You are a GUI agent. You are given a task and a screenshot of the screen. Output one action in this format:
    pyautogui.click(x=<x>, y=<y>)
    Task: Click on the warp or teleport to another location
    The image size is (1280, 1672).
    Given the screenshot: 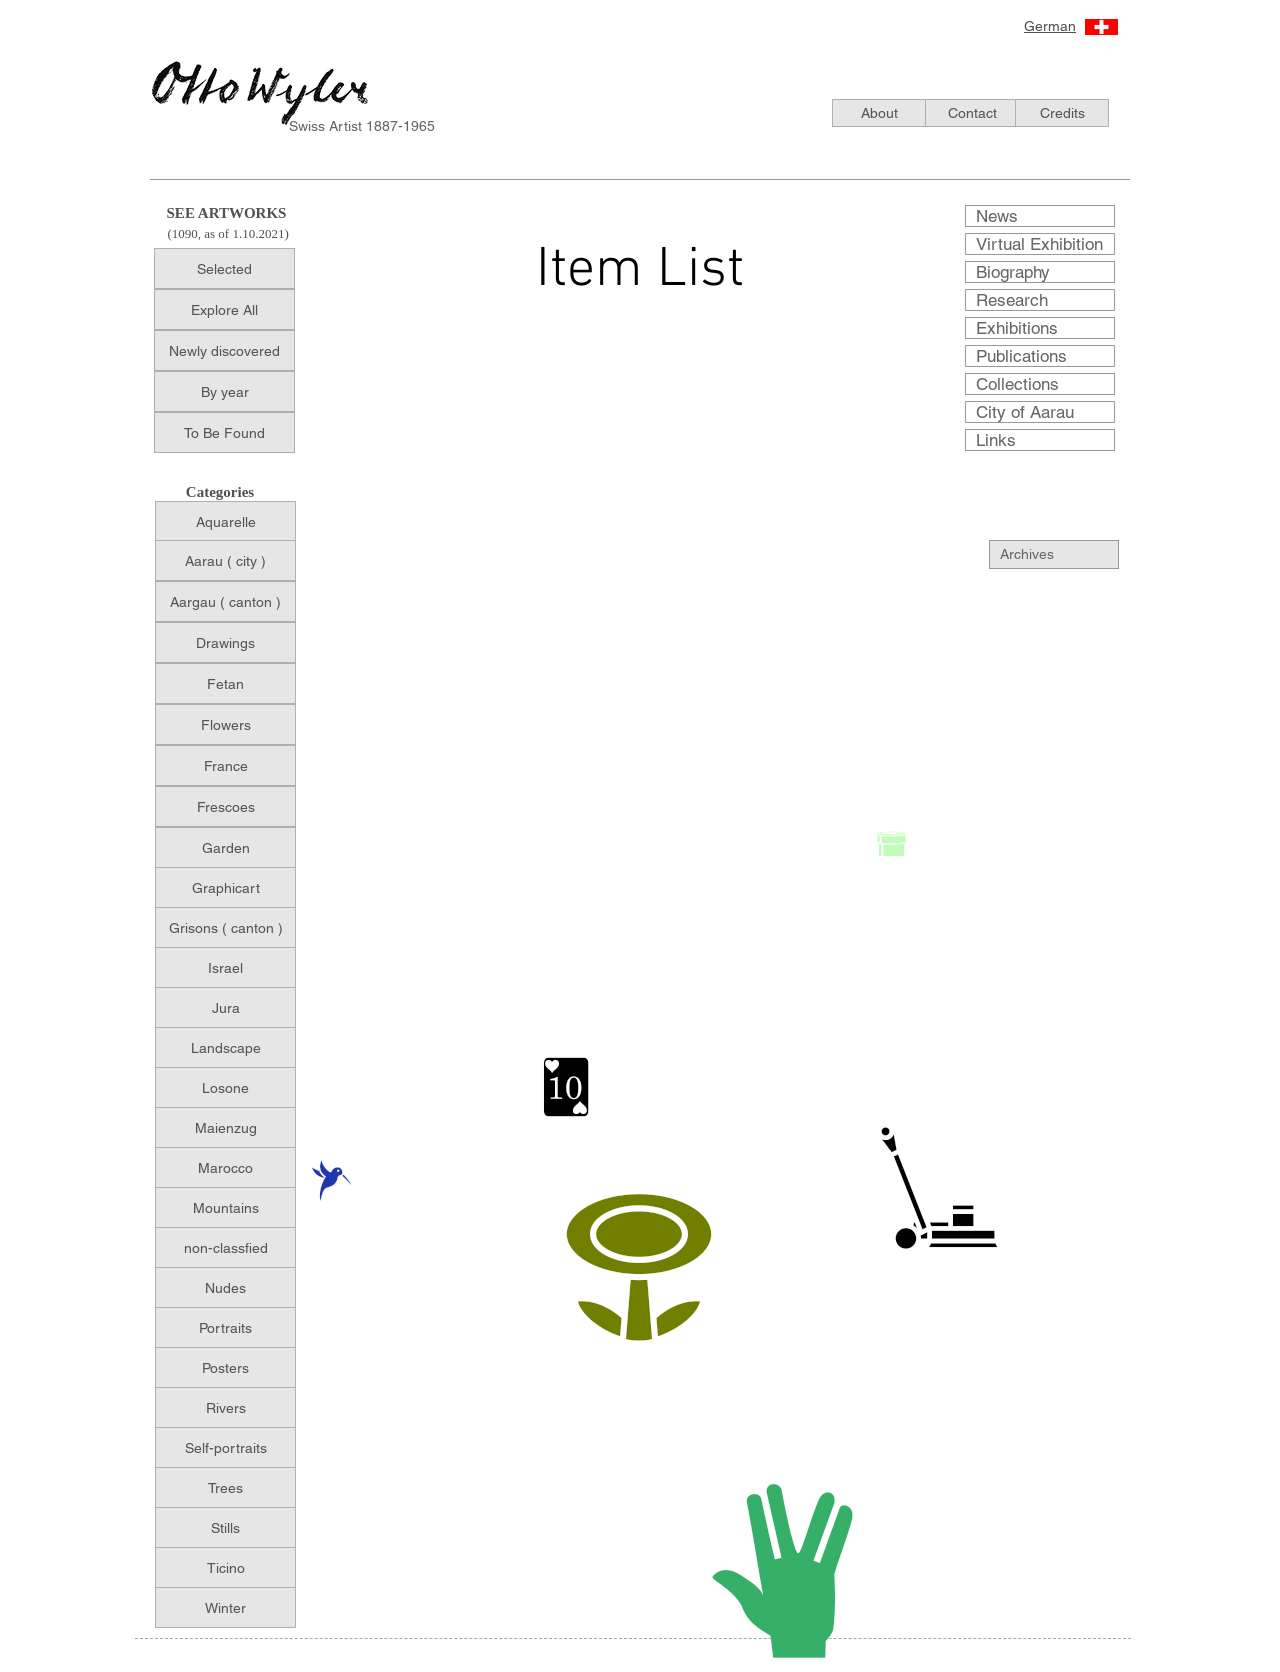 What is the action you would take?
    pyautogui.click(x=891, y=841)
    